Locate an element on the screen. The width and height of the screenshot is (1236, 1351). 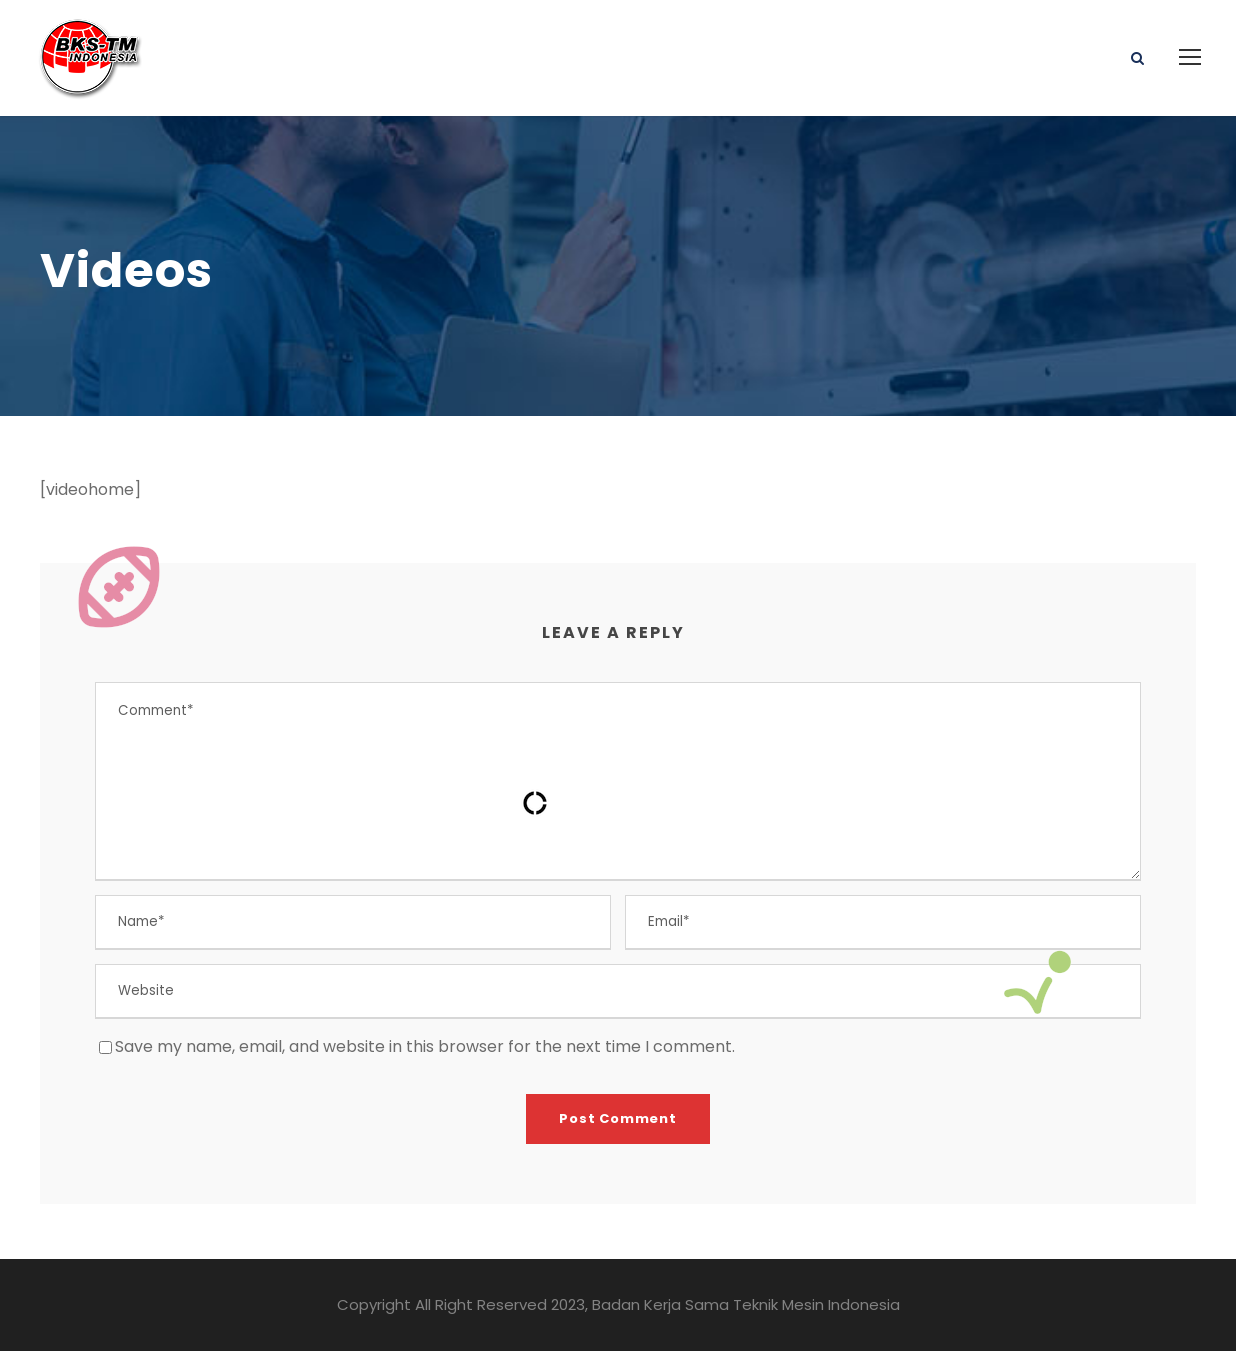
view progress or completion status is located at coordinates (535, 803).